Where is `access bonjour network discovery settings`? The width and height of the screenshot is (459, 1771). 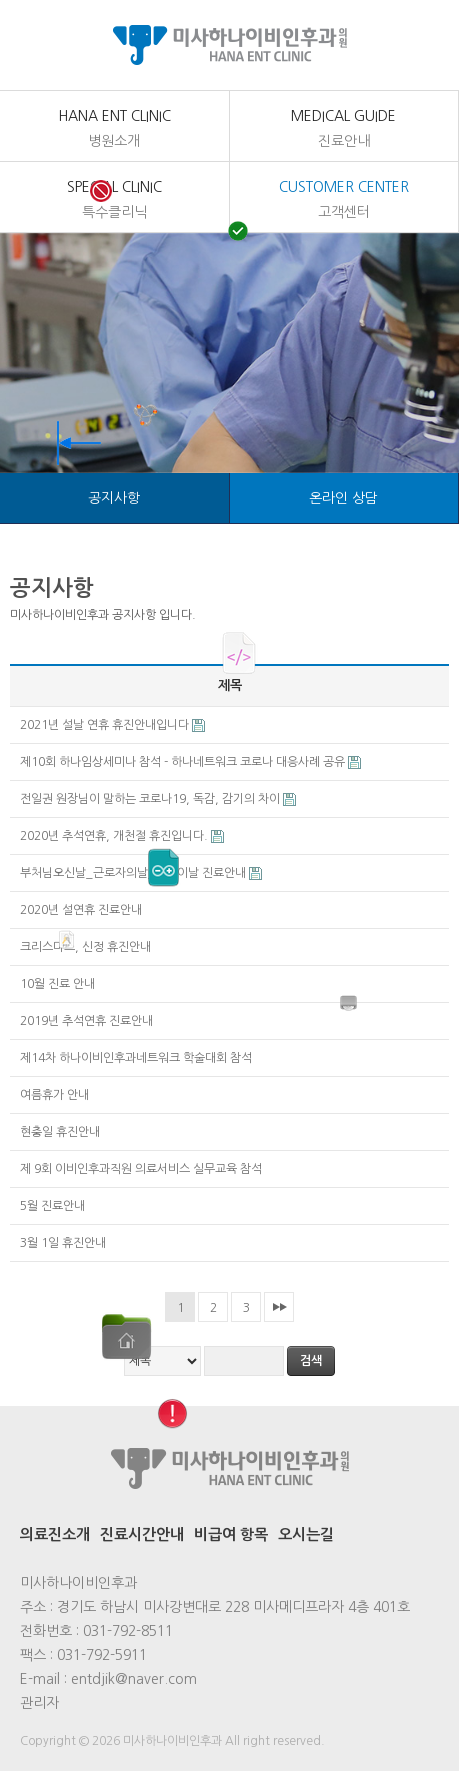
access bonjour network discovery settings is located at coordinates (145, 415).